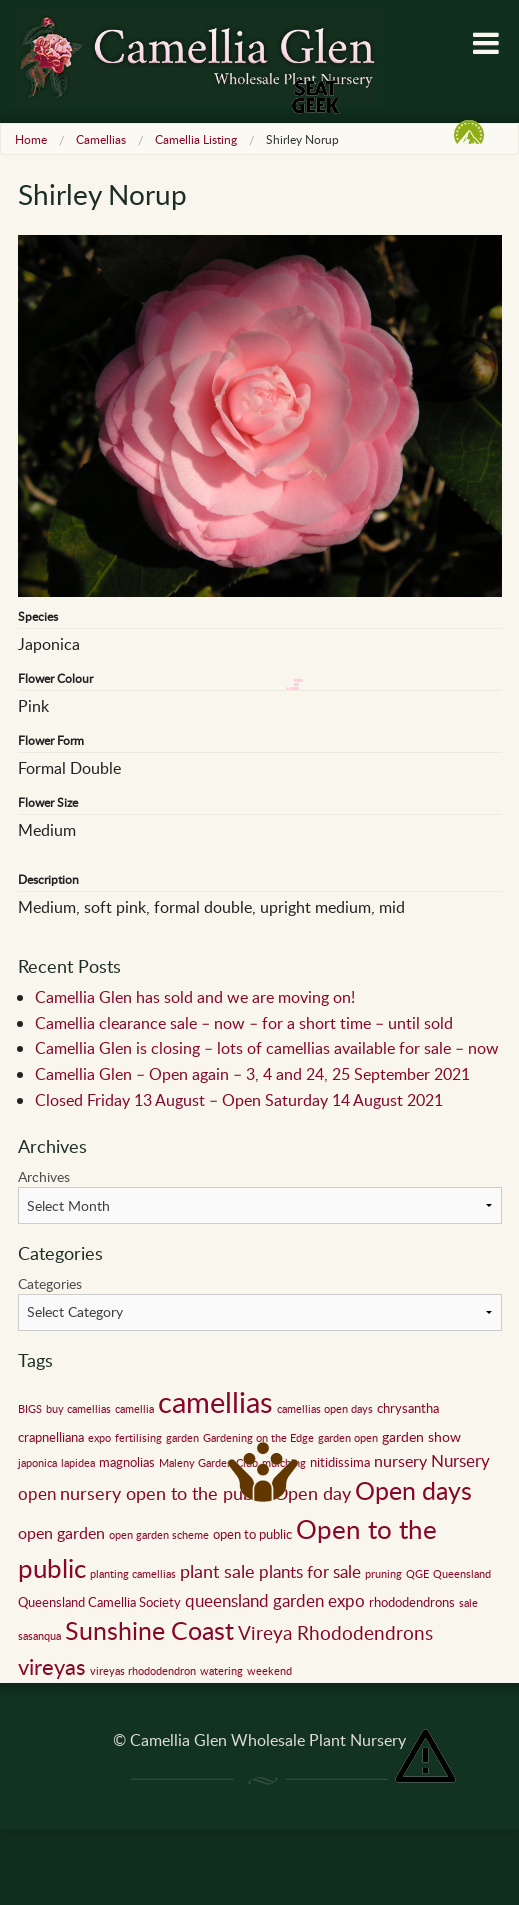 Image resolution: width=519 pixels, height=1905 pixels. What do you see at coordinates (263, 1472) in the screenshot?
I see `open the Google Crowdsource app` at bounding box center [263, 1472].